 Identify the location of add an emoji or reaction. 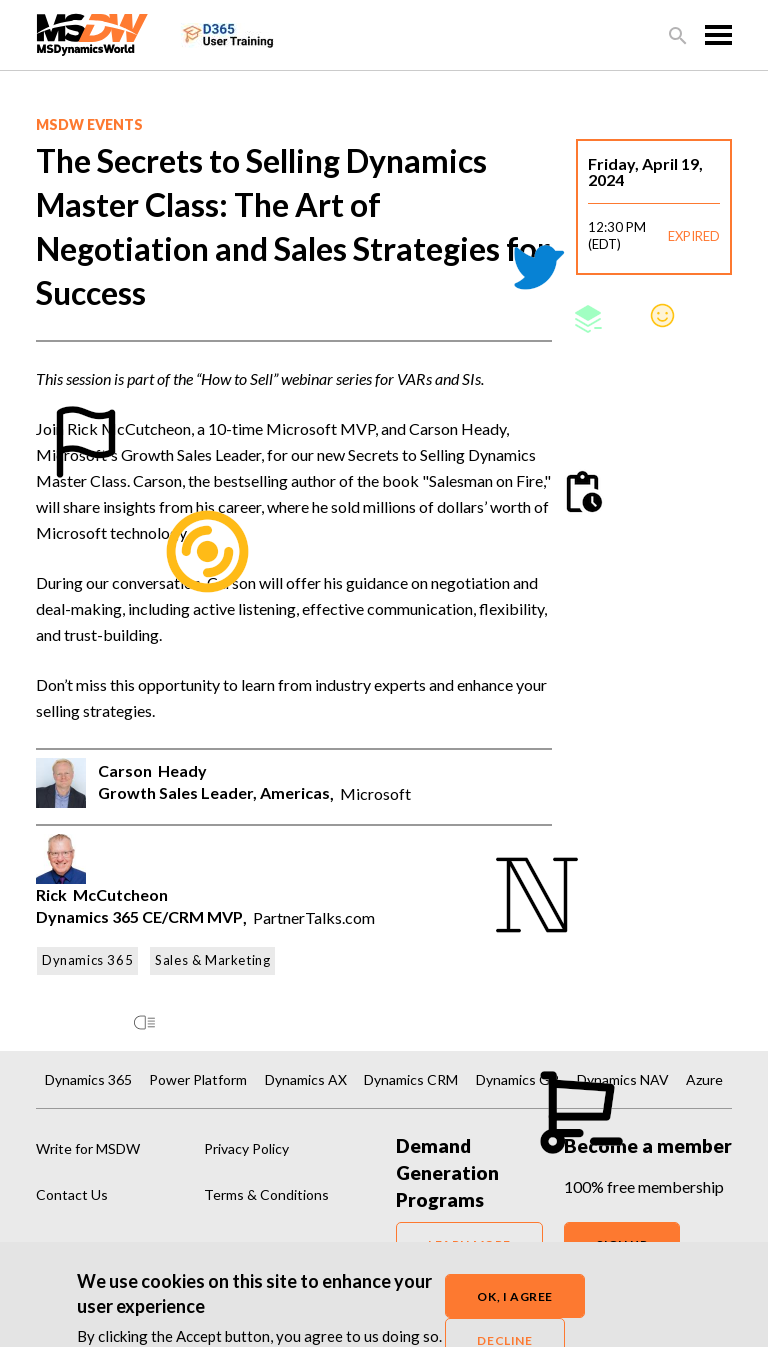
(662, 315).